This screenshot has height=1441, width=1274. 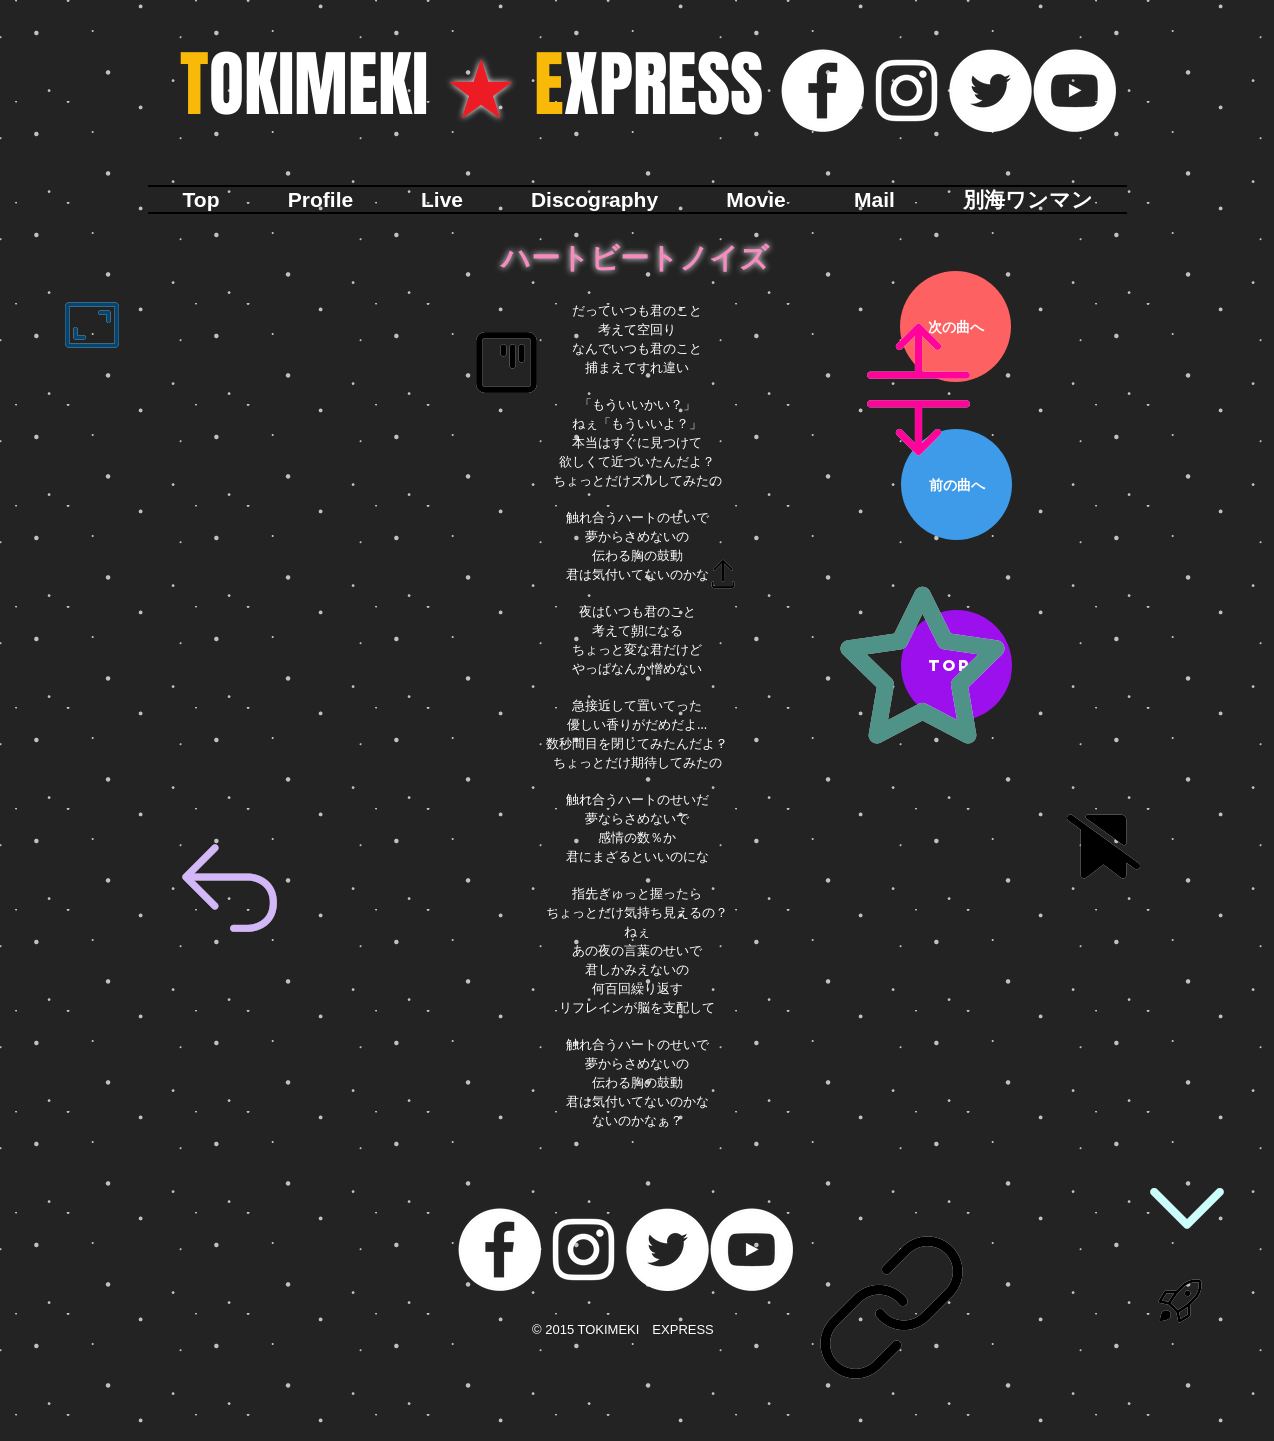 I want to click on align content to top-right corner, so click(x=506, y=362).